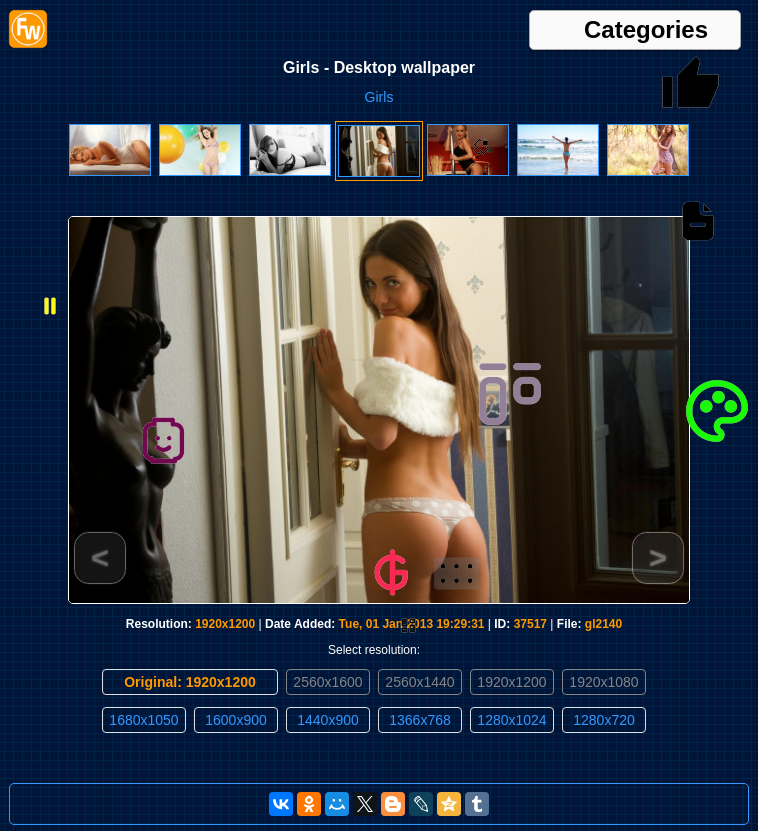 This screenshot has height=831, width=758. Describe the element at coordinates (456, 573) in the screenshot. I see `drag to reorder or rearrange items` at that location.